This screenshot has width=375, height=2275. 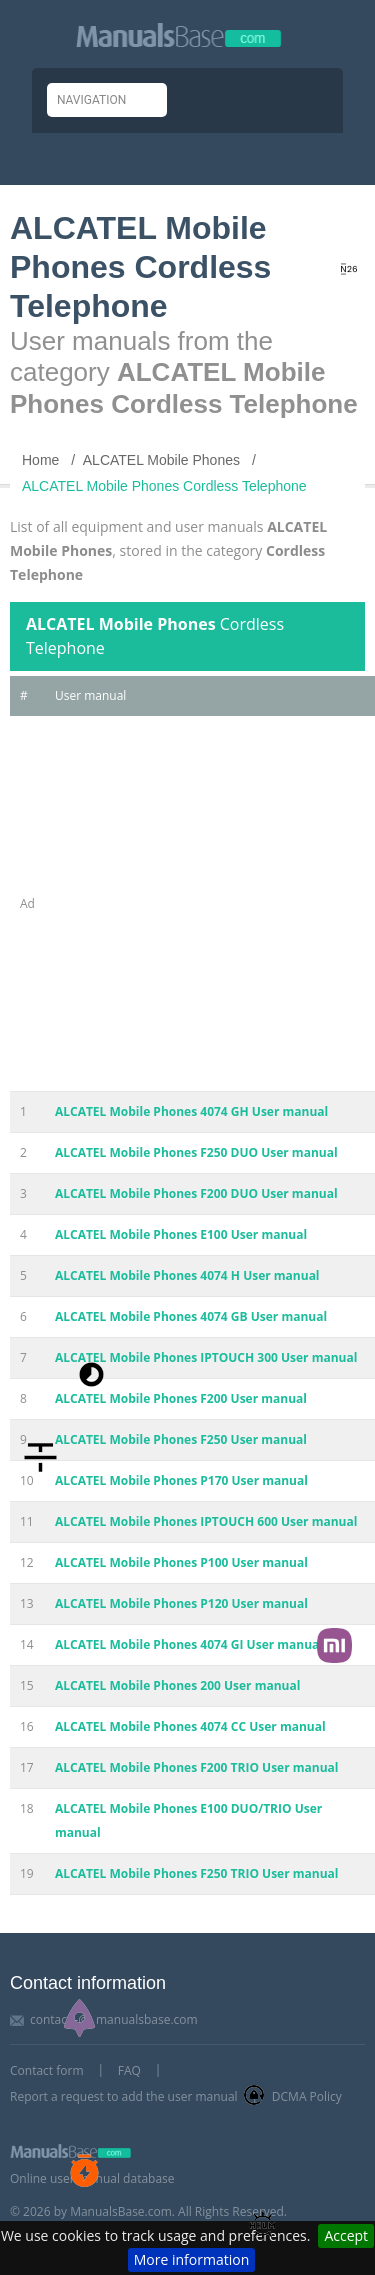 I want to click on start a quick timer or speed countdown, so click(x=84, y=2171).